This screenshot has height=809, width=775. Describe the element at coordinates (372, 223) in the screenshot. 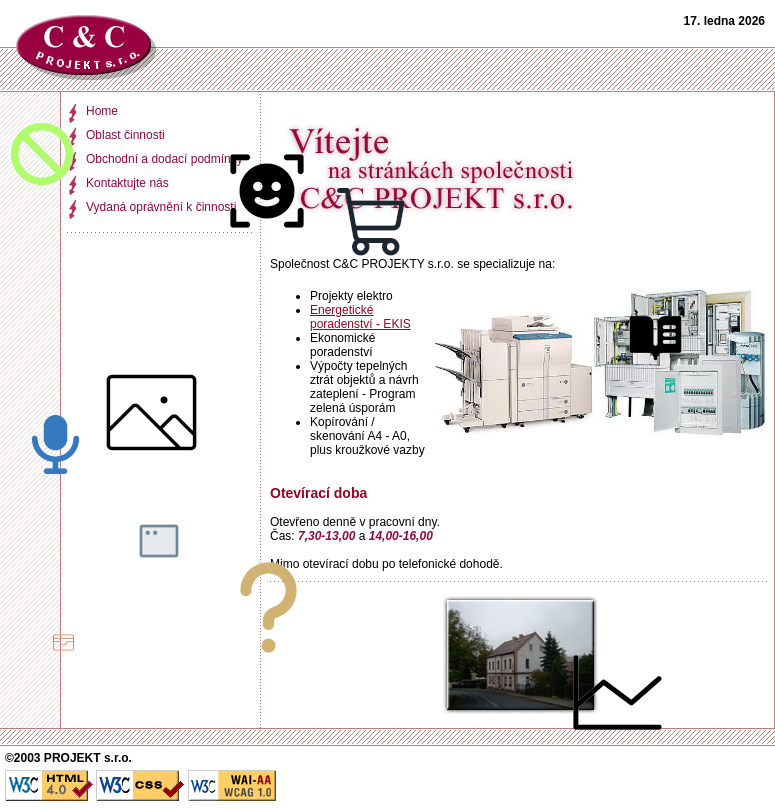

I see `view your shopping cart` at that location.